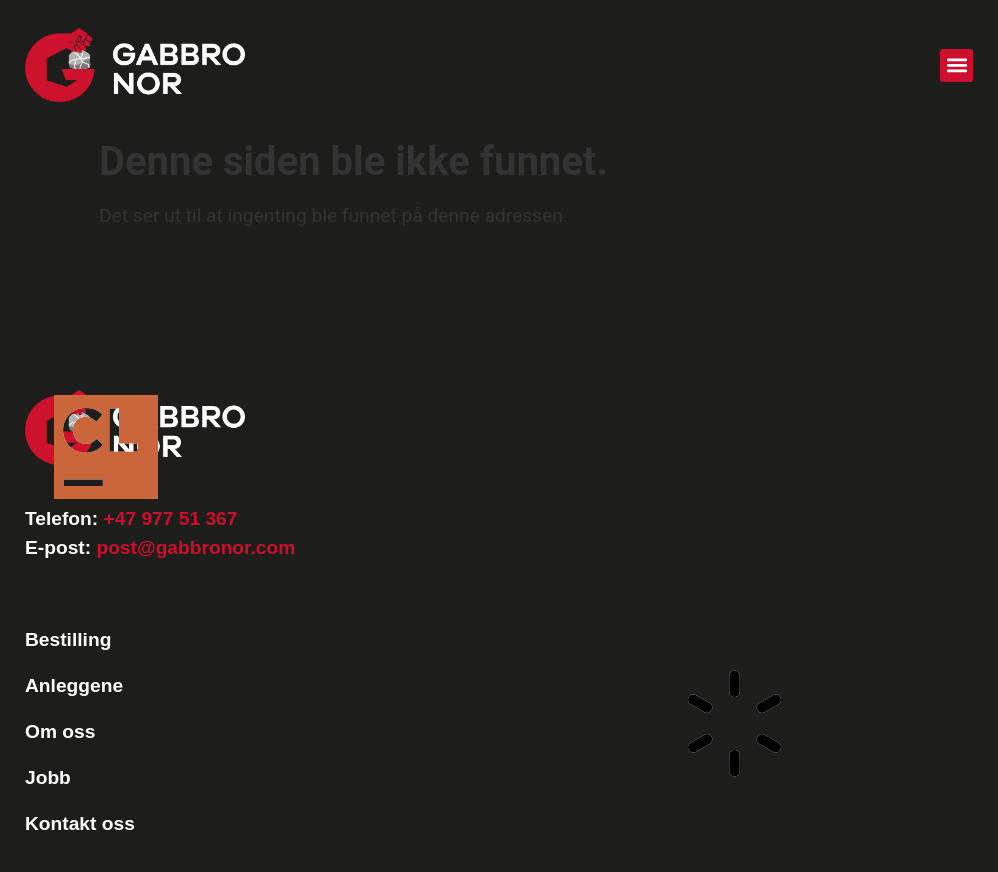 This screenshot has height=872, width=998. I want to click on loading content in progress, so click(734, 723).